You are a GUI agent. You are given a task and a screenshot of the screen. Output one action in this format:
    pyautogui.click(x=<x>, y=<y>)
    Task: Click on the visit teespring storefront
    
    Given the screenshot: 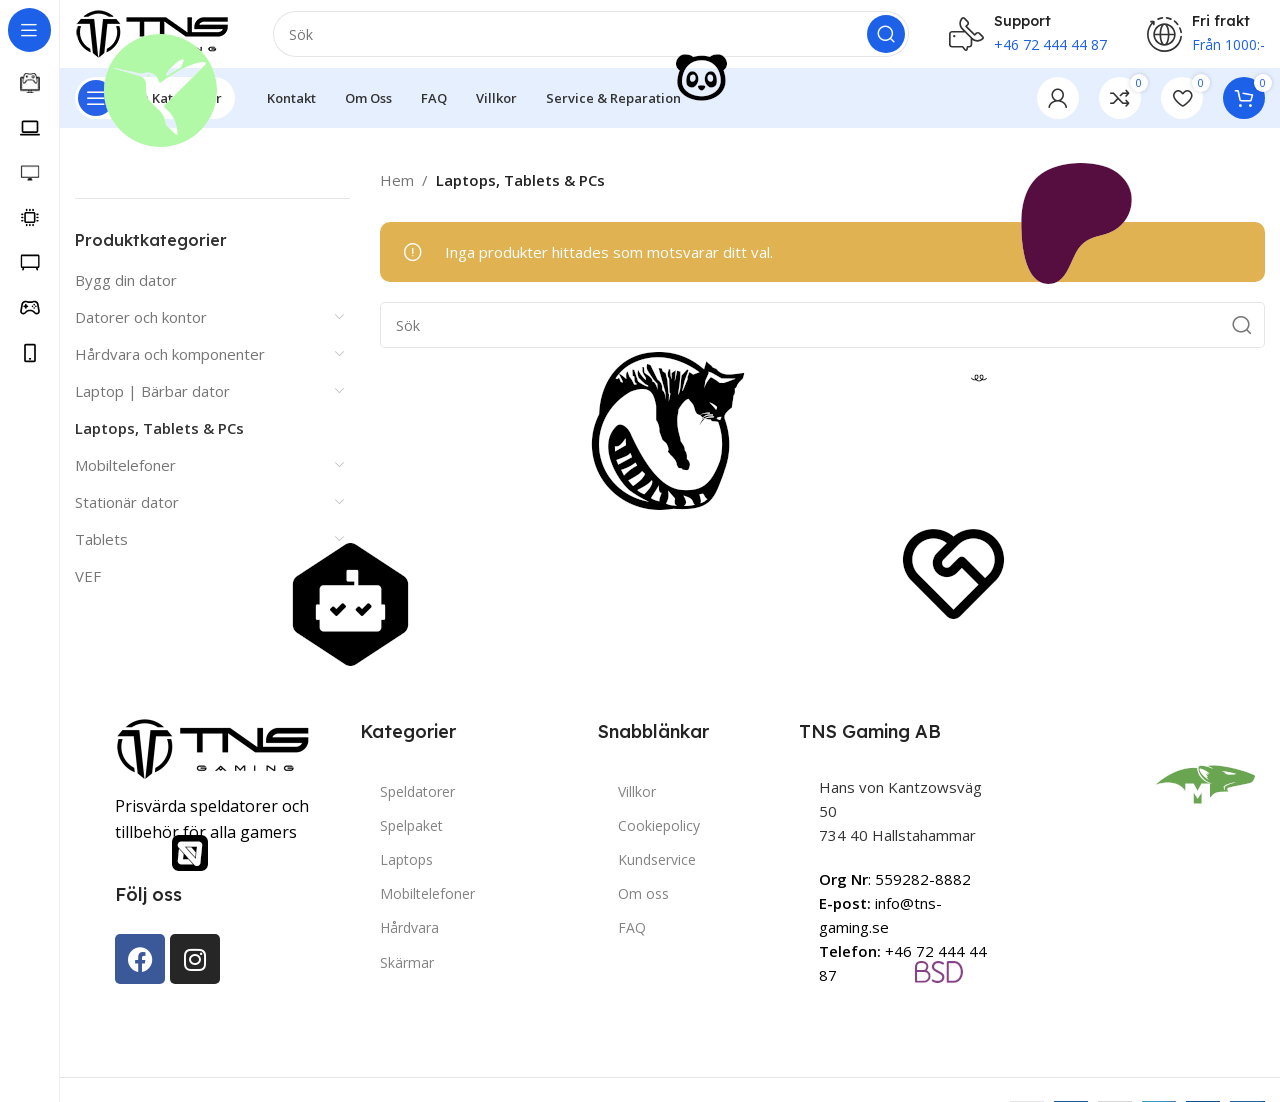 What is the action you would take?
    pyautogui.click(x=979, y=378)
    